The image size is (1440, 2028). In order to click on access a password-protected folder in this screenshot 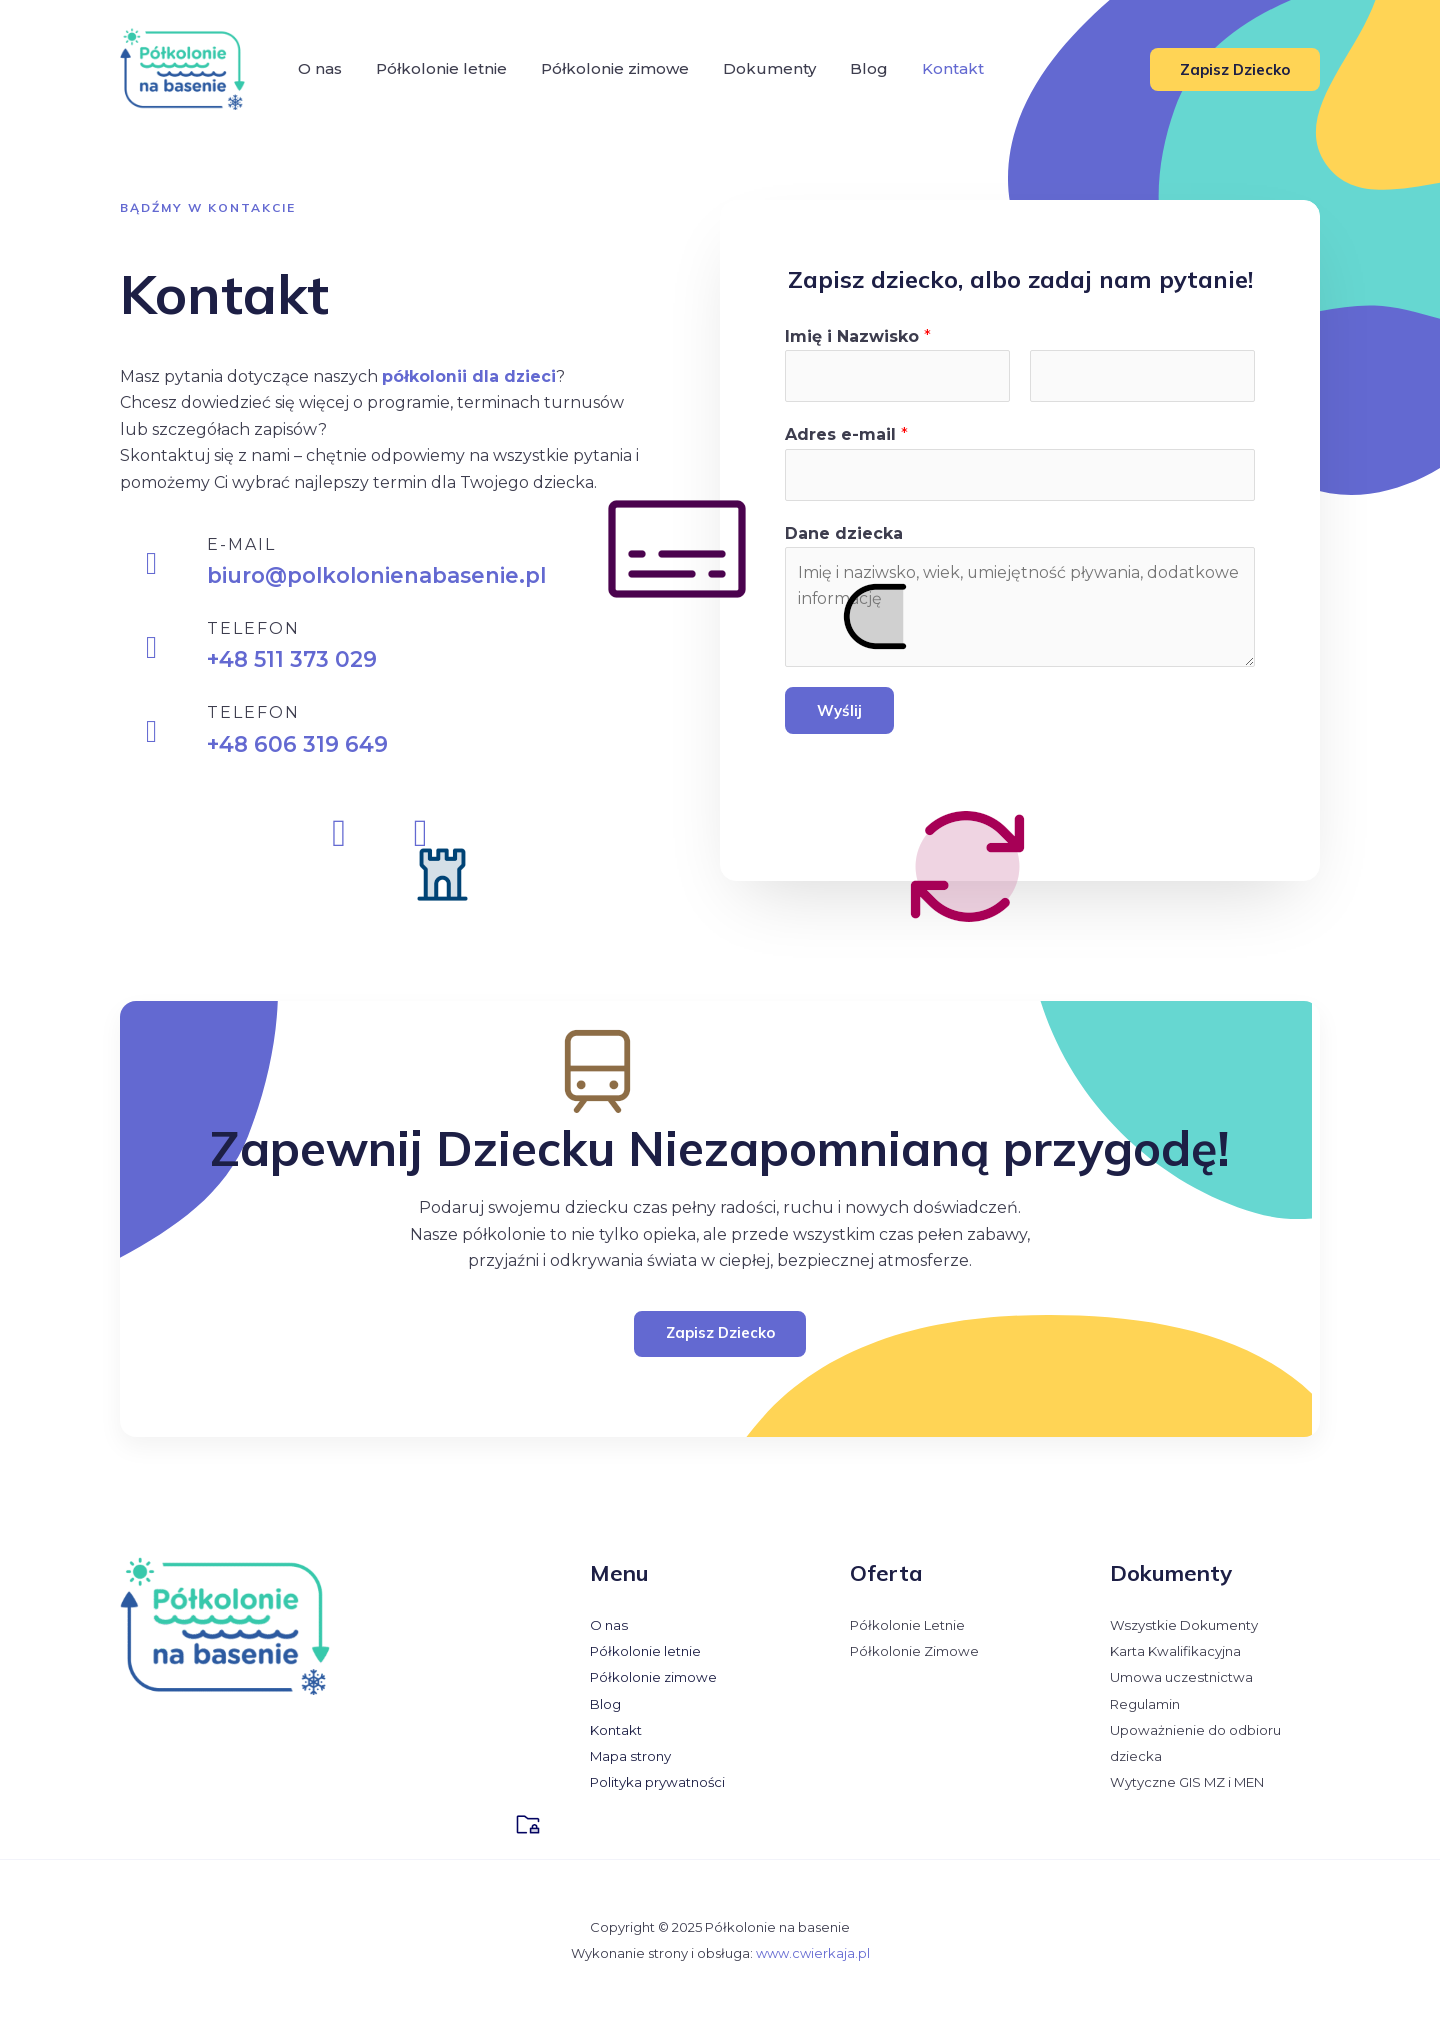, I will do `click(528, 1824)`.